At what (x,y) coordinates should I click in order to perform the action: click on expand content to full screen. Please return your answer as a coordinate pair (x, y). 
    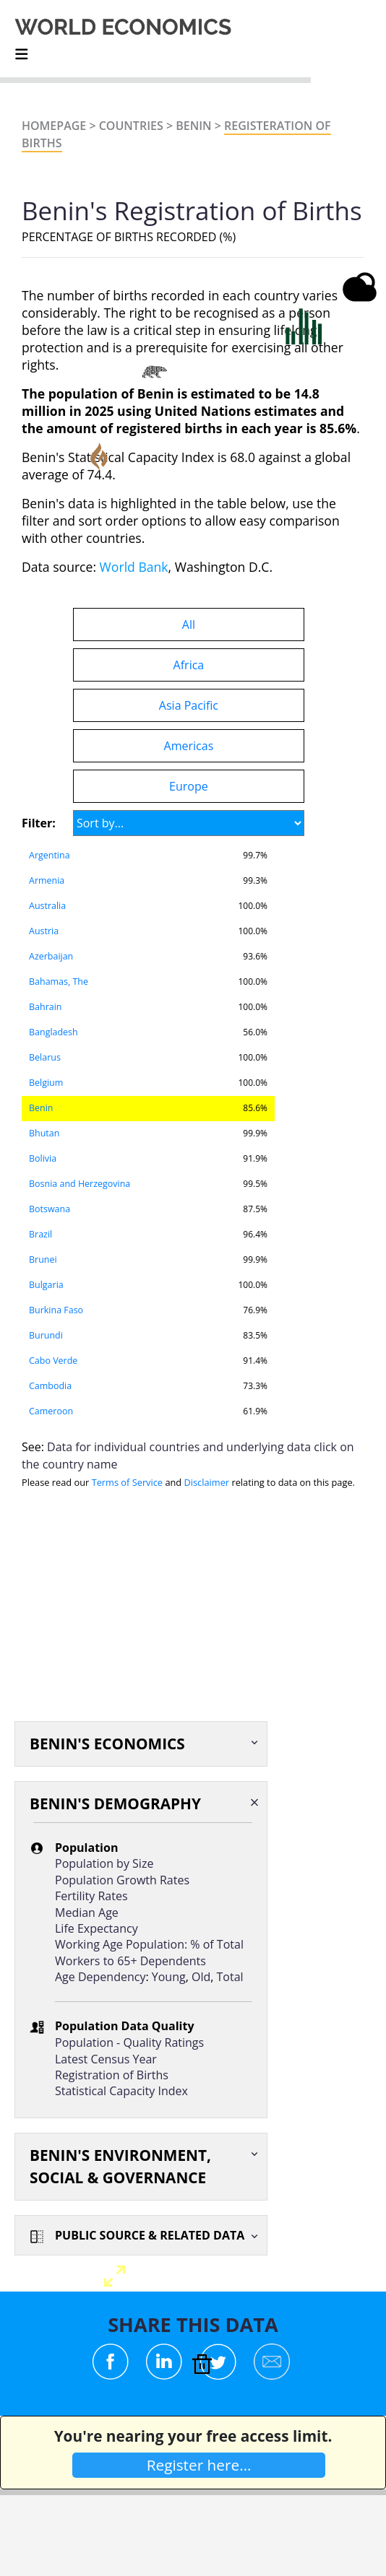
    Looking at the image, I should click on (114, 2276).